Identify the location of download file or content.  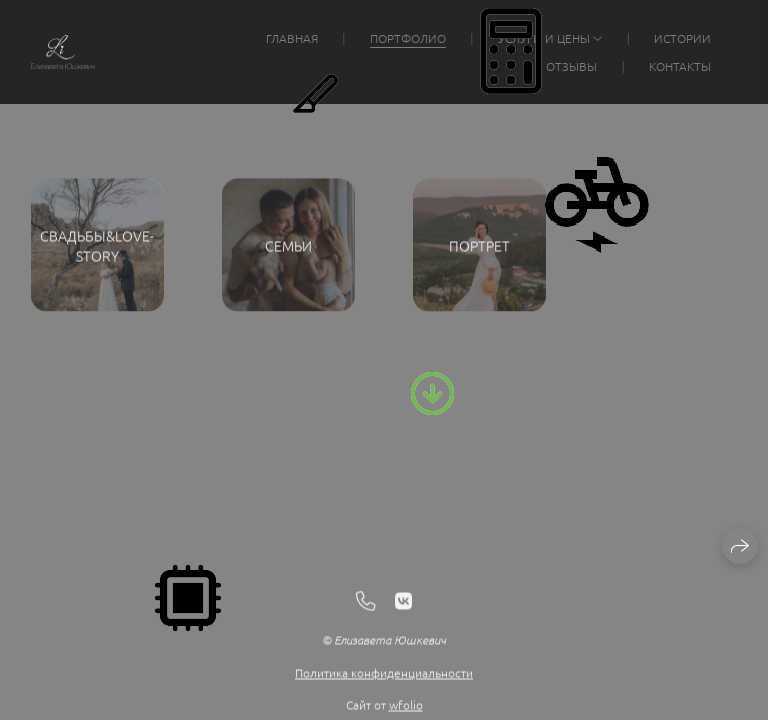
(432, 393).